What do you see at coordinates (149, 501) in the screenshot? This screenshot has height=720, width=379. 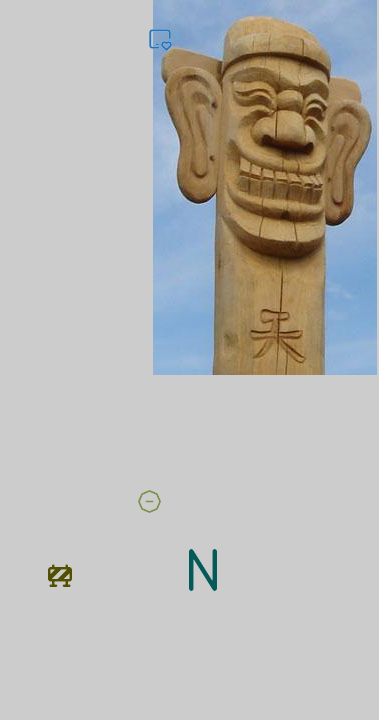 I see `remove or delete an item` at bounding box center [149, 501].